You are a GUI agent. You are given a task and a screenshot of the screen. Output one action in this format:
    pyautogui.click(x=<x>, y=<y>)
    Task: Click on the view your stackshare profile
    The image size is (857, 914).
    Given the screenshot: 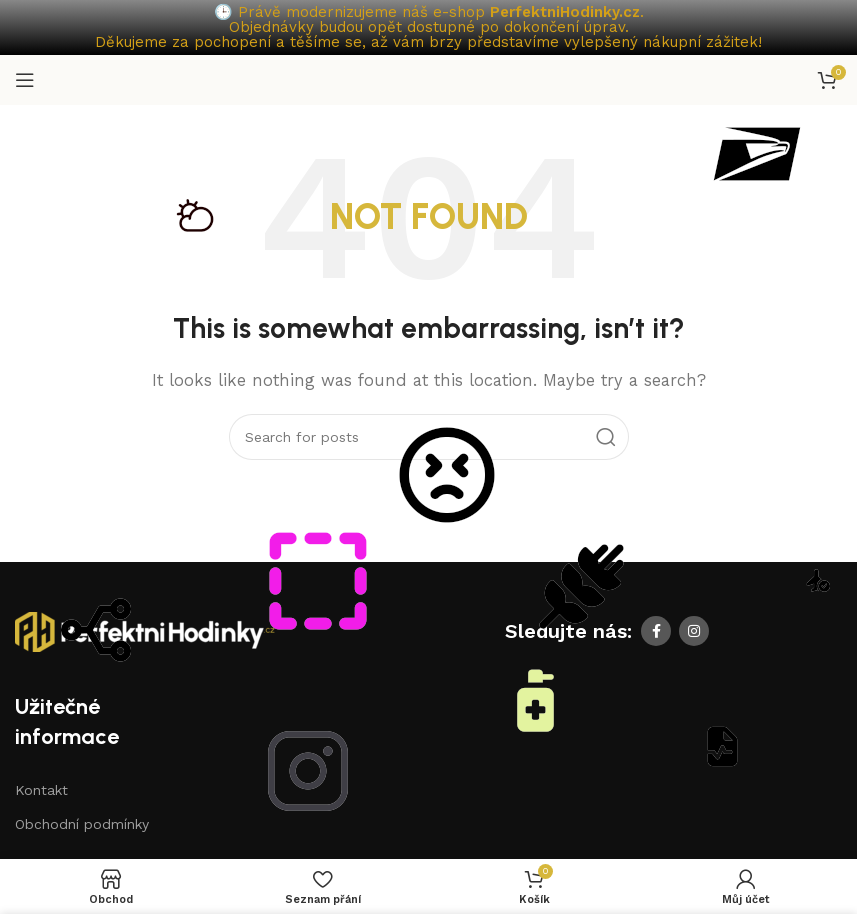 What is the action you would take?
    pyautogui.click(x=96, y=630)
    